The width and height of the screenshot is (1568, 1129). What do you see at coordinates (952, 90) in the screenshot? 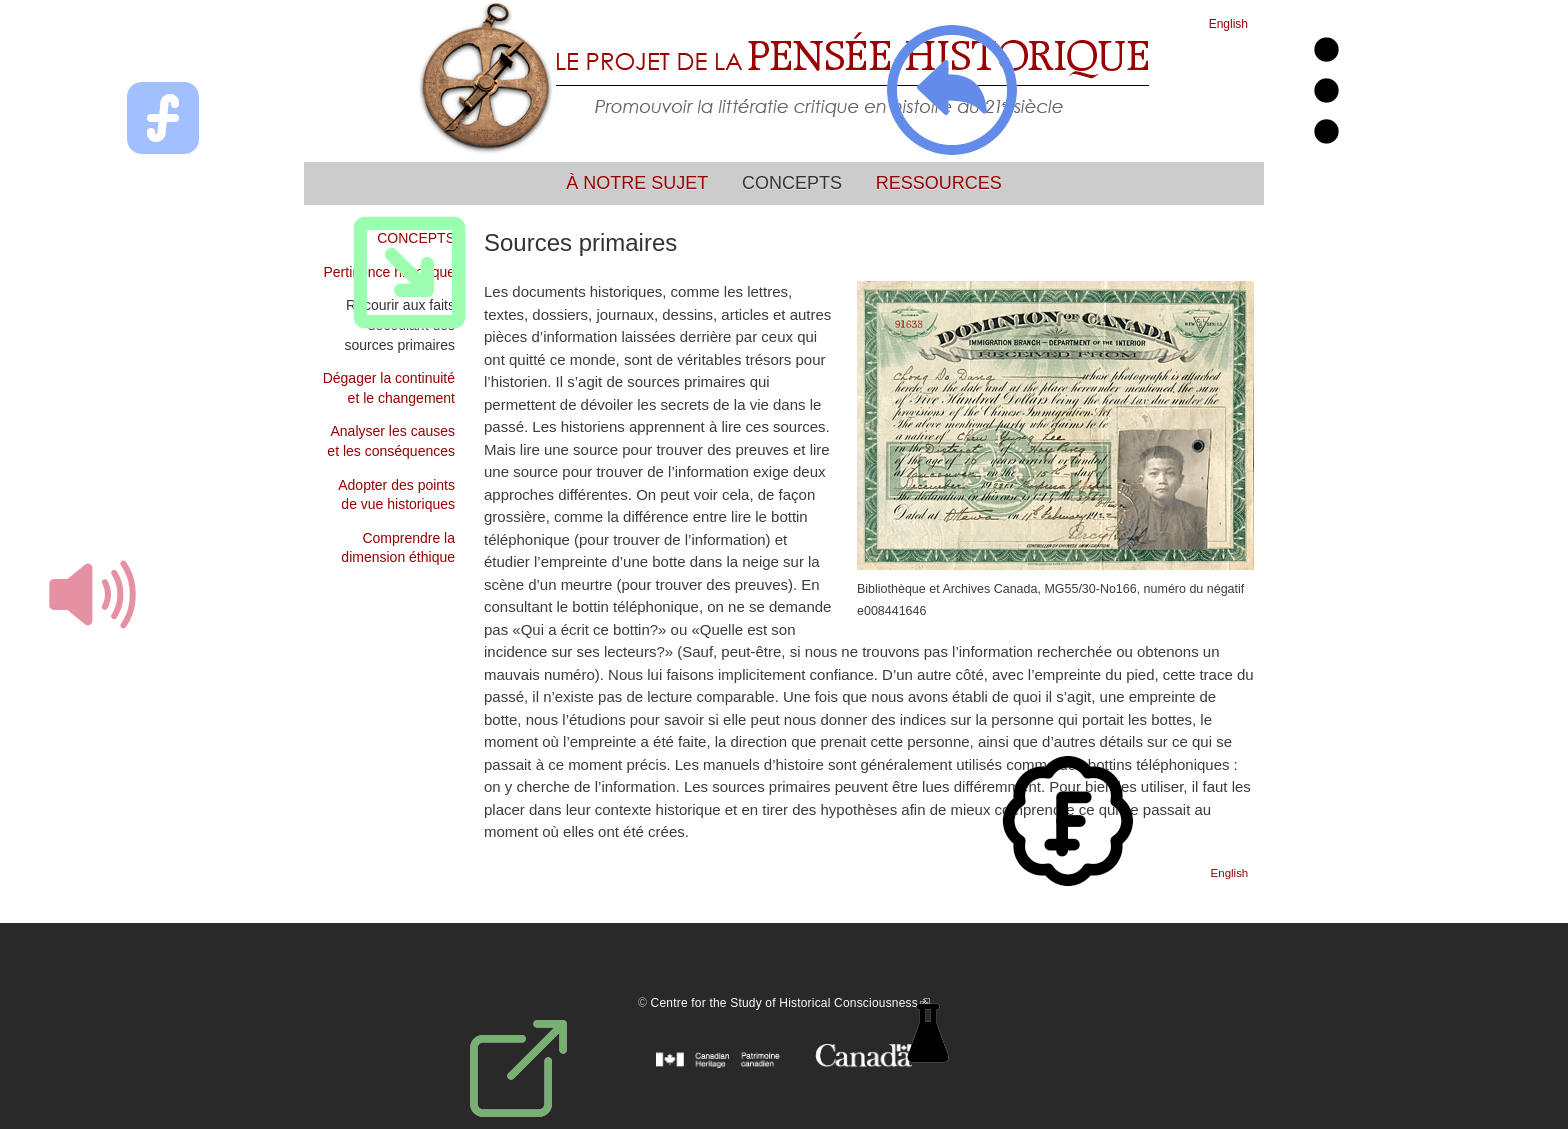
I see `undo the last action` at bounding box center [952, 90].